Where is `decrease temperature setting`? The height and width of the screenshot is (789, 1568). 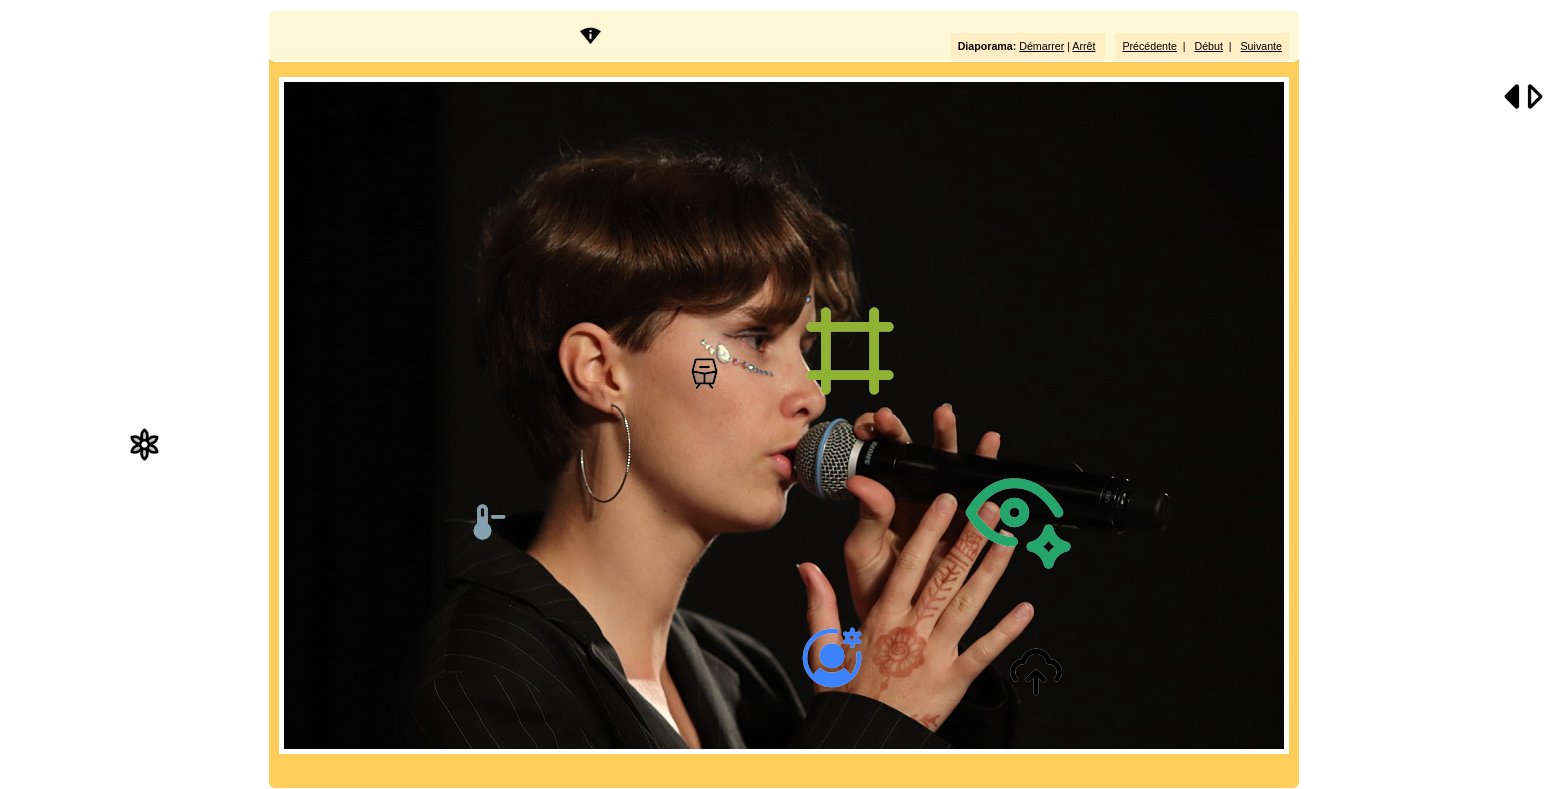
decrease temperature setting is located at coordinates (486, 522).